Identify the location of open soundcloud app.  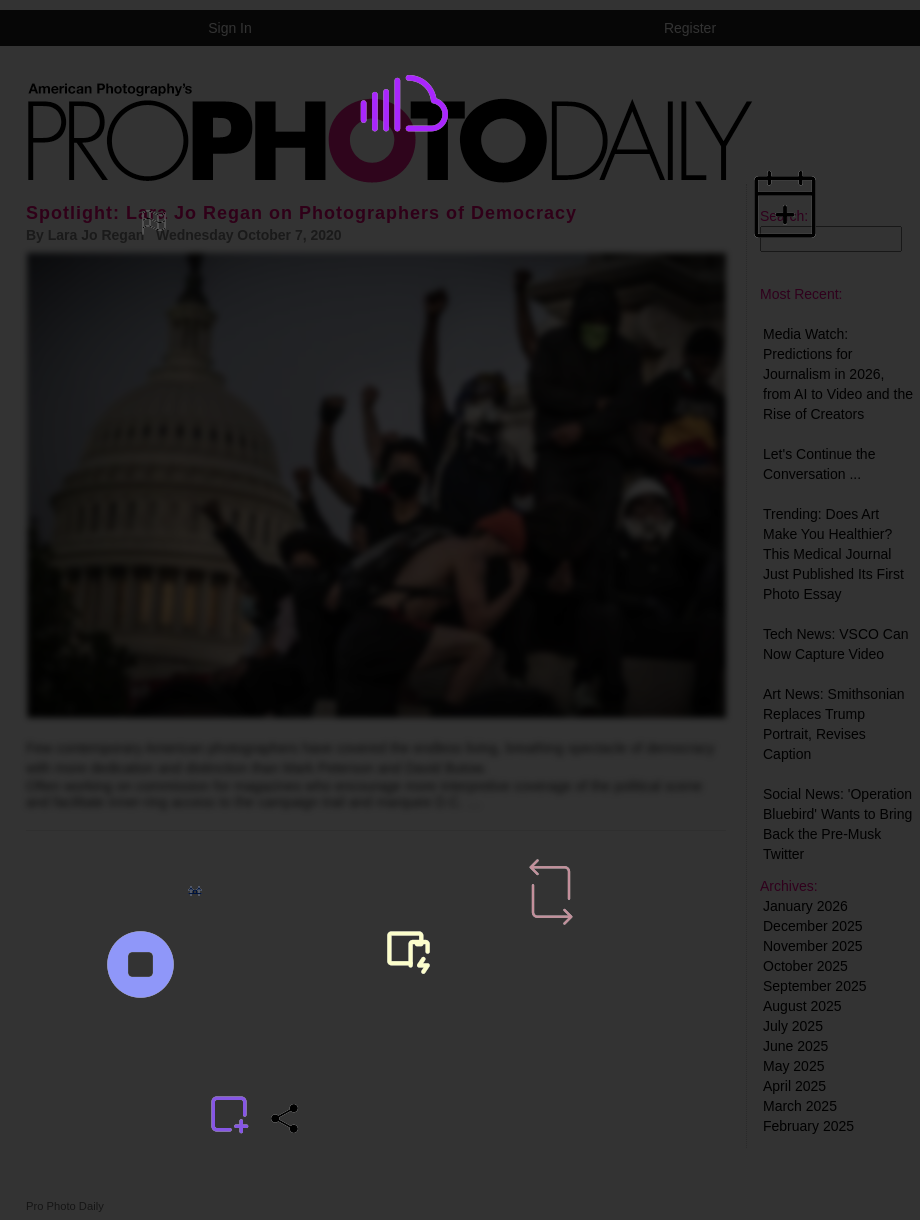
(403, 106).